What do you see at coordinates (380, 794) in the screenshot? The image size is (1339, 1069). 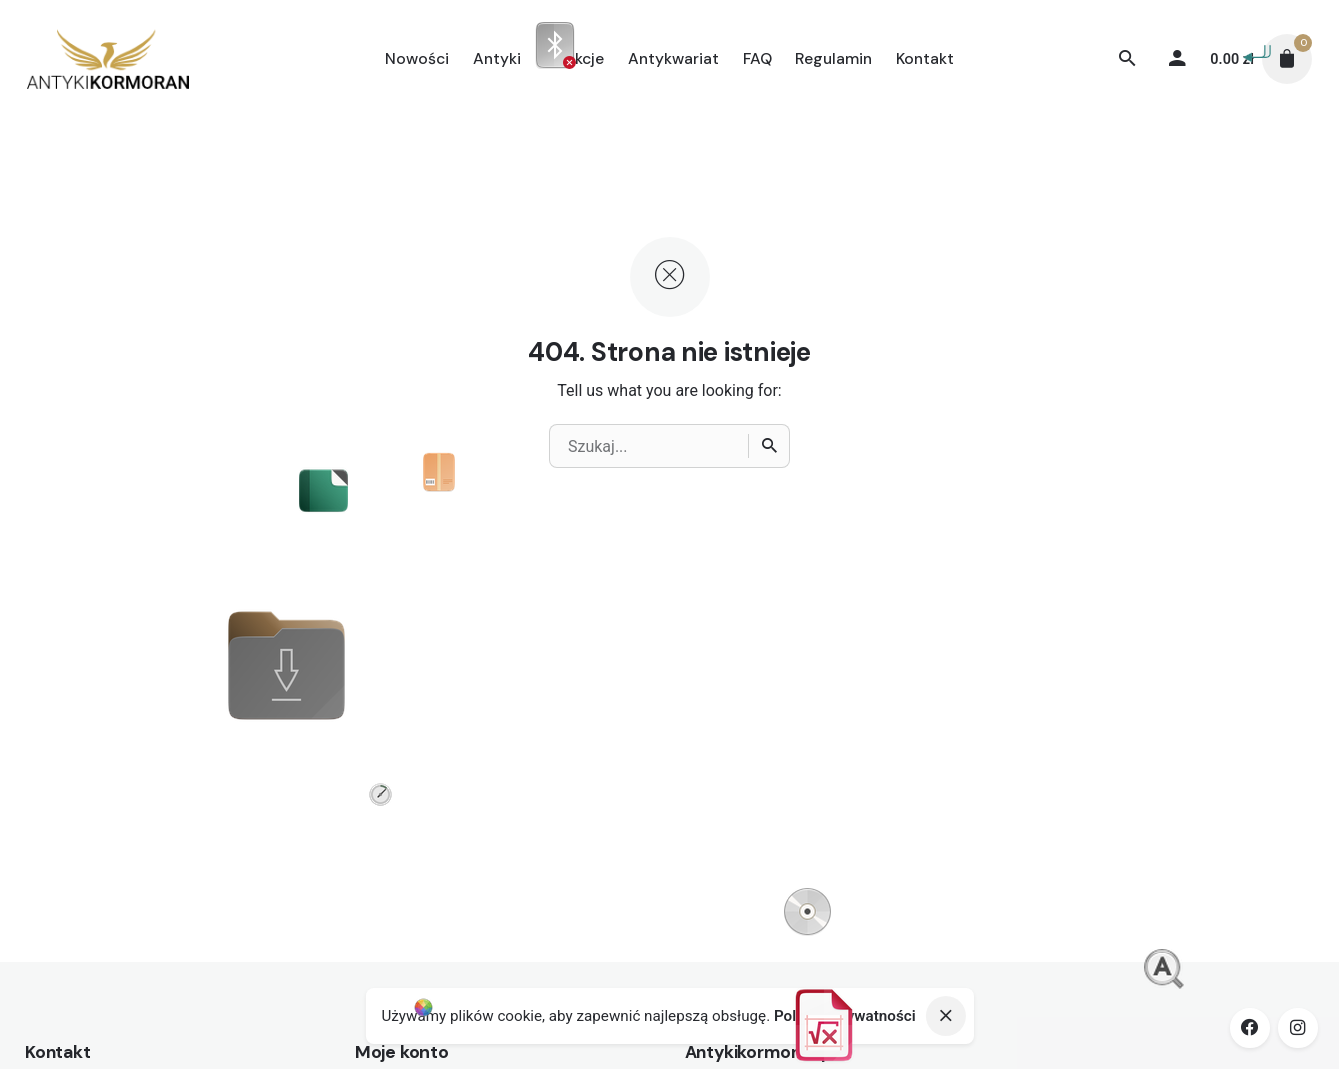 I see `open sysprof system profiler` at bounding box center [380, 794].